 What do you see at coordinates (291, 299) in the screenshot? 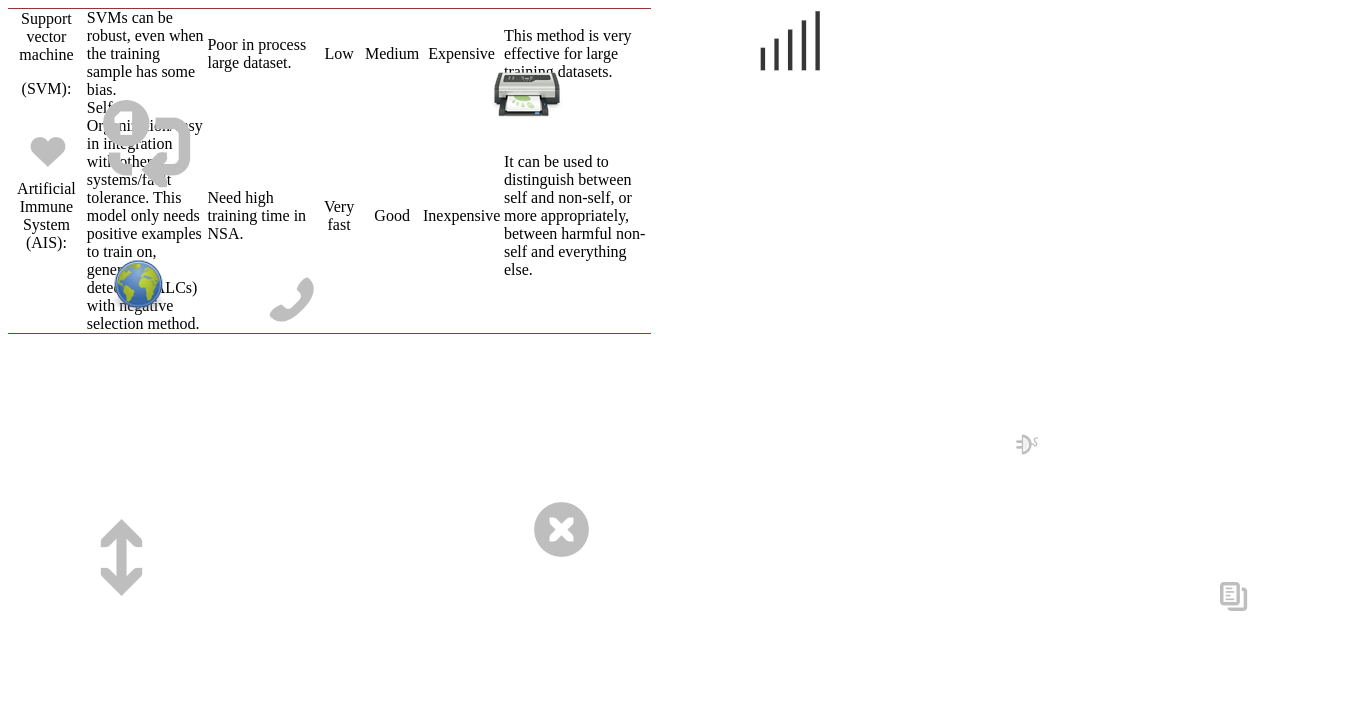
I see `start a phone call` at bounding box center [291, 299].